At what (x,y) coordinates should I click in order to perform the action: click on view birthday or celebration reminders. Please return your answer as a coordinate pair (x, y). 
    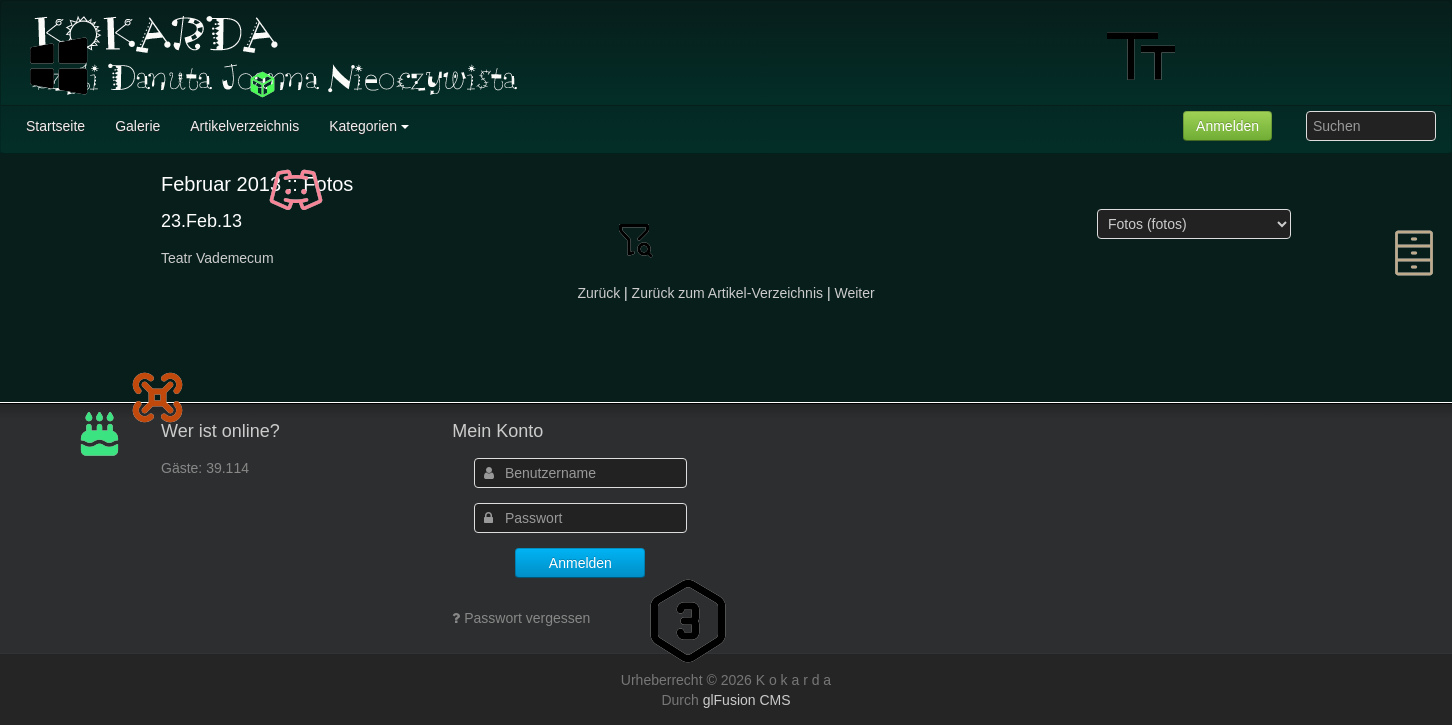
    Looking at the image, I should click on (99, 434).